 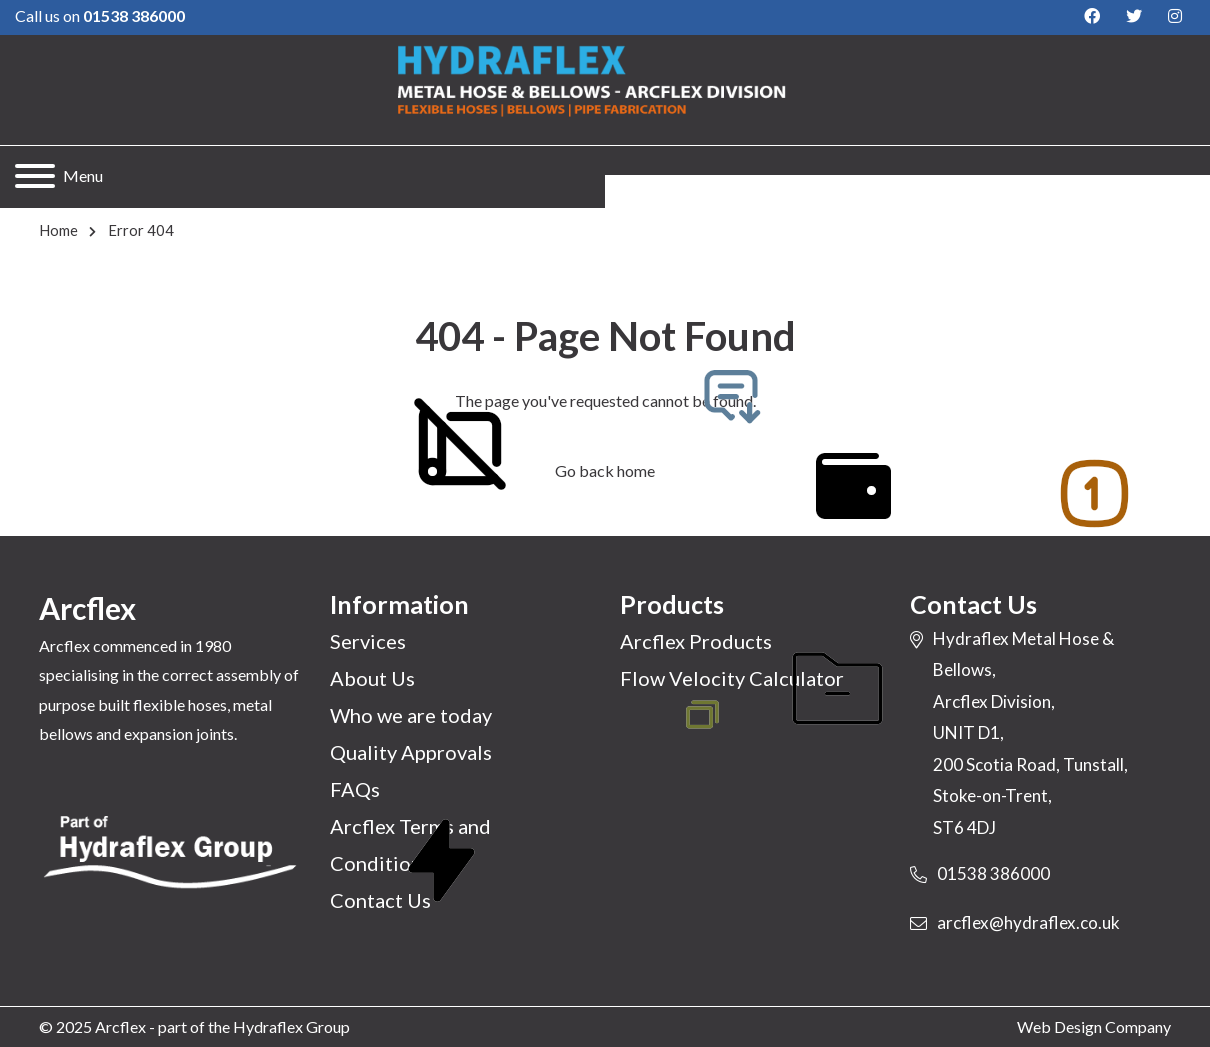 What do you see at coordinates (837, 686) in the screenshot?
I see `remove a folder` at bounding box center [837, 686].